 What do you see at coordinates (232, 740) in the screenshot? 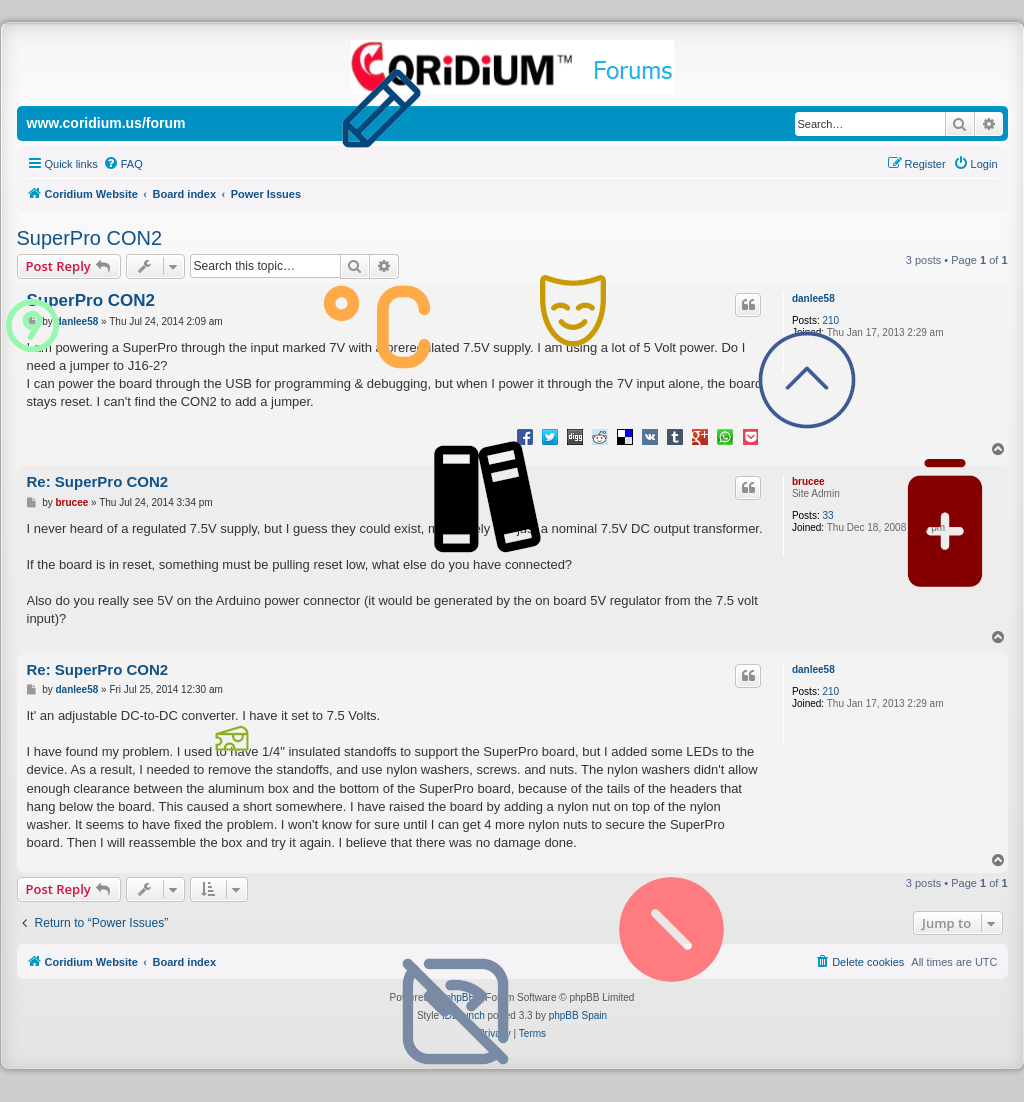
I see `cheese or dairy product category` at bounding box center [232, 740].